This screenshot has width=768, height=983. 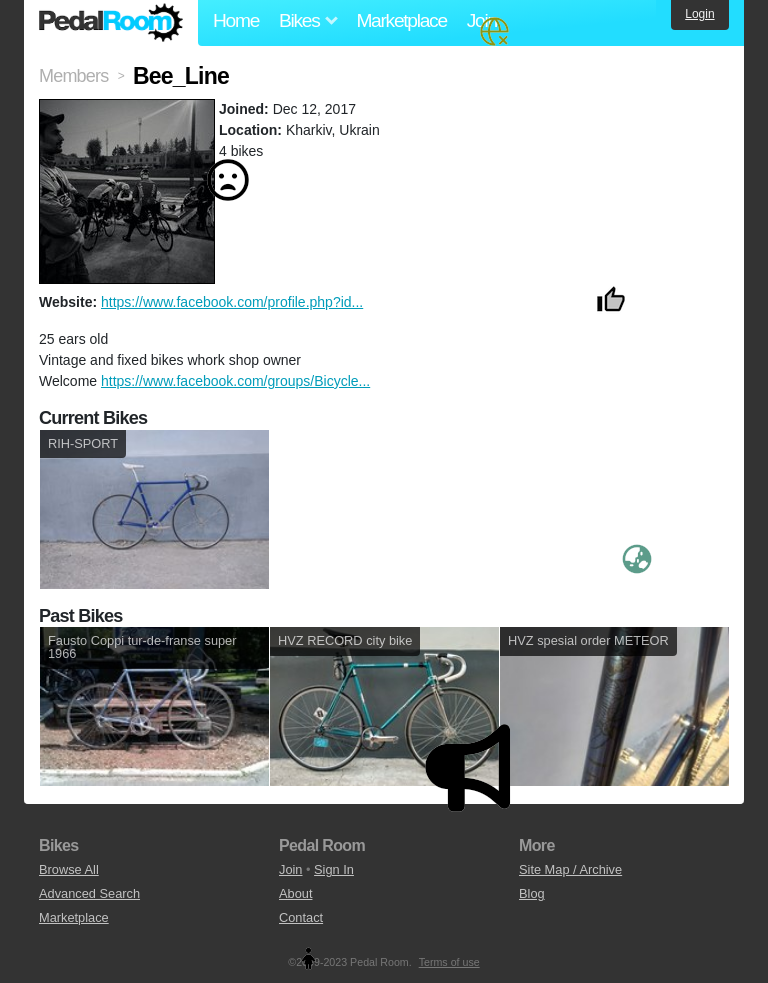 What do you see at coordinates (470, 766) in the screenshot?
I see `make an announcement` at bounding box center [470, 766].